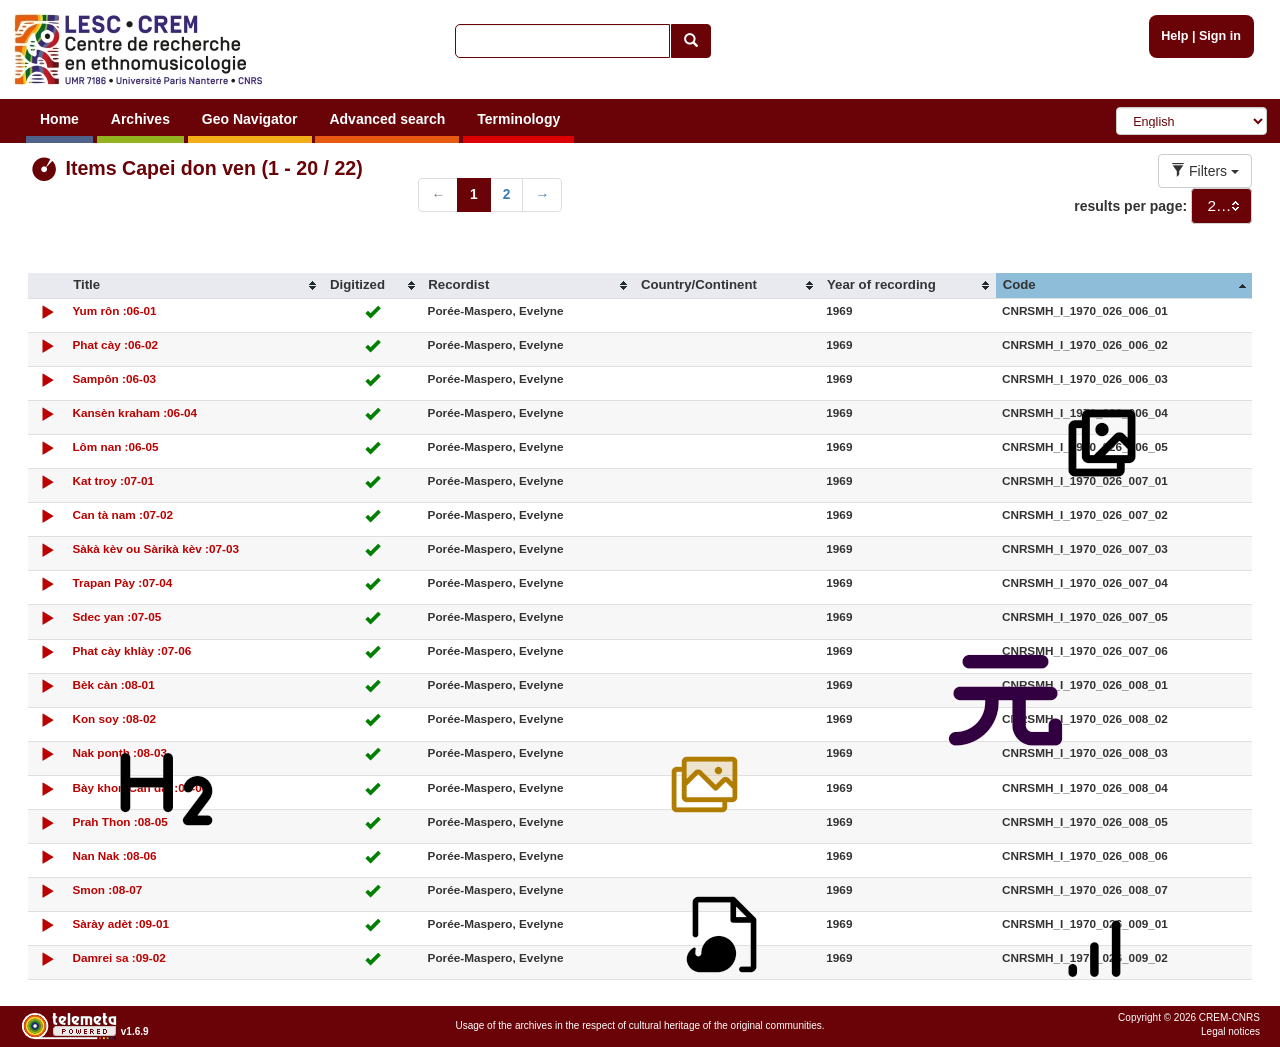 The width and height of the screenshot is (1280, 1047). What do you see at coordinates (704, 784) in the screenshot?
I see `view photo gallery or image library` at bounding box center [704, 784].